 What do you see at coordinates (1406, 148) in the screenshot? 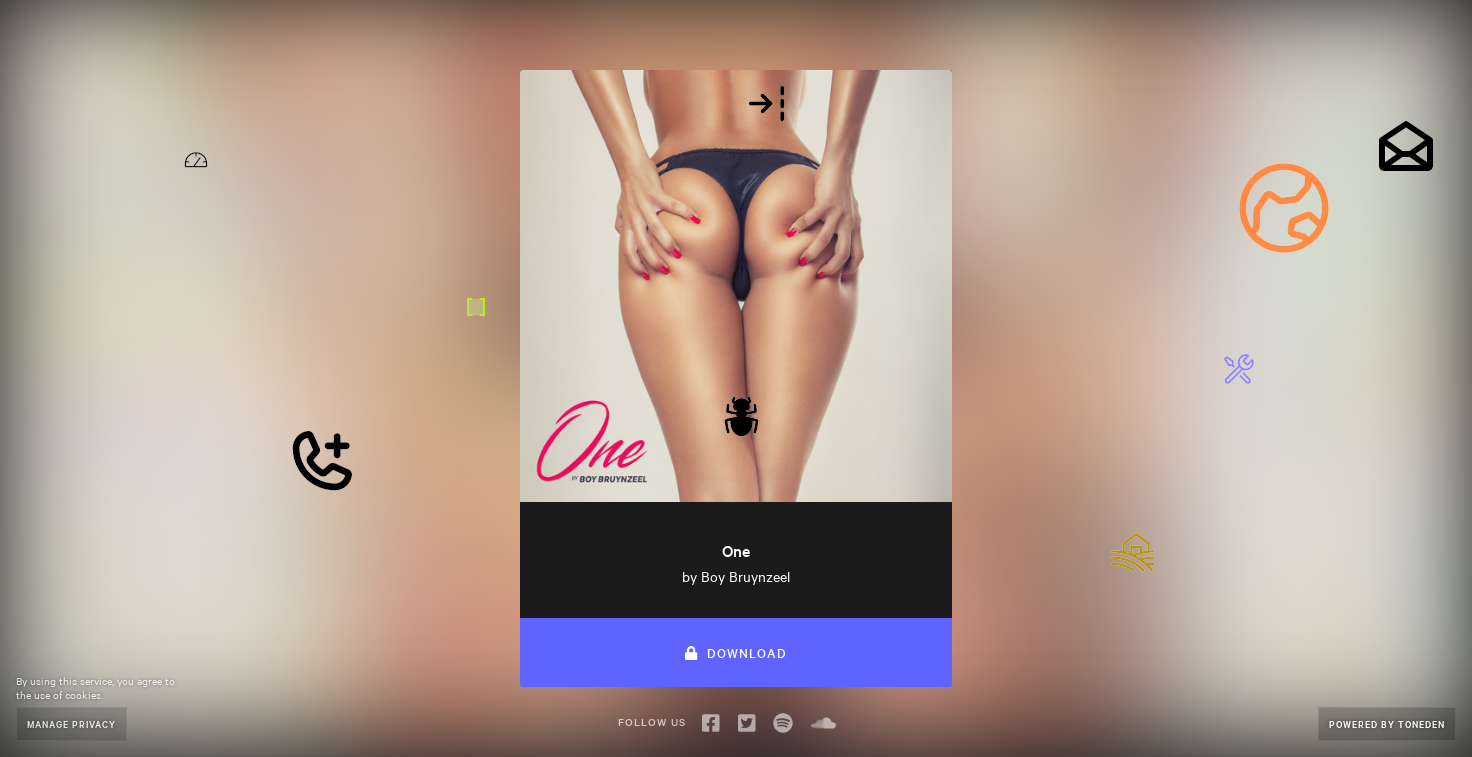
I see `view opened or read mail` at bounding box center [1406, 148].